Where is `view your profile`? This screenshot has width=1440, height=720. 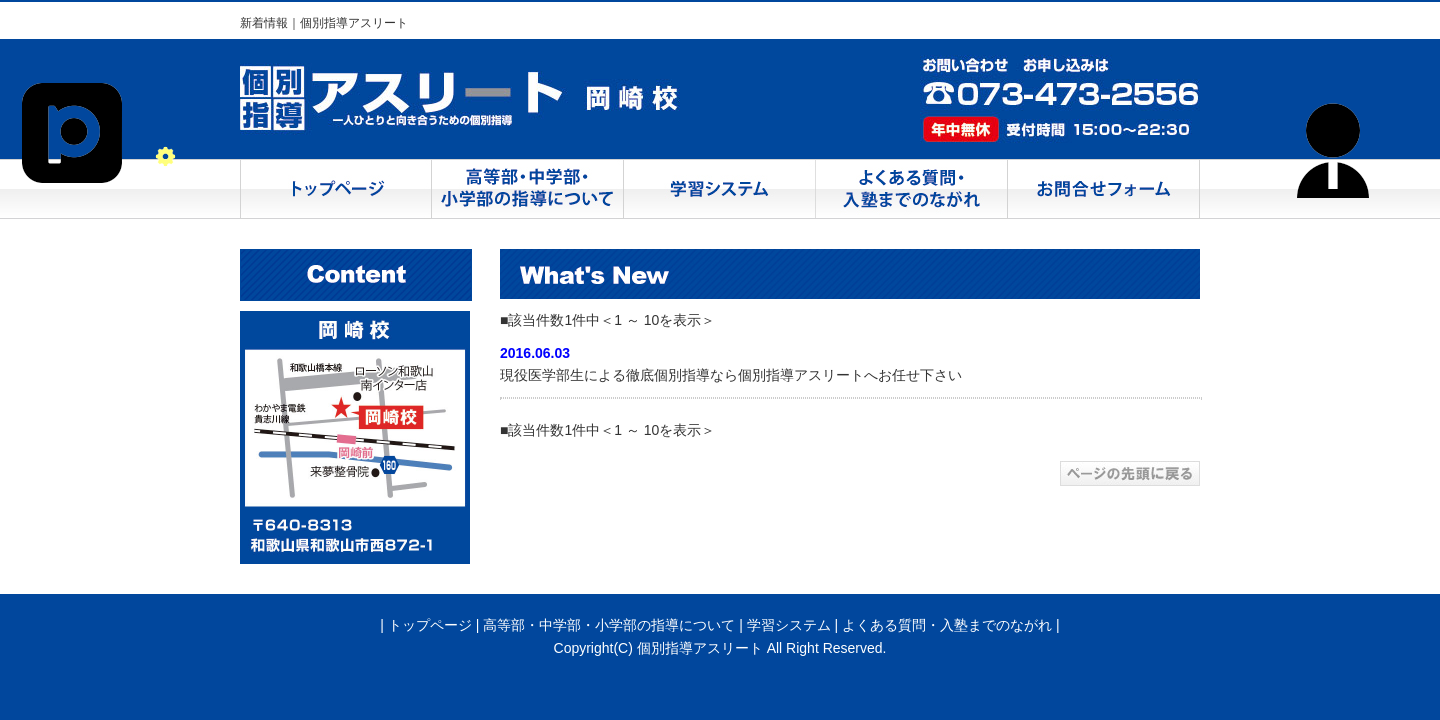
view your profile is located at coordinates (1333, 153).